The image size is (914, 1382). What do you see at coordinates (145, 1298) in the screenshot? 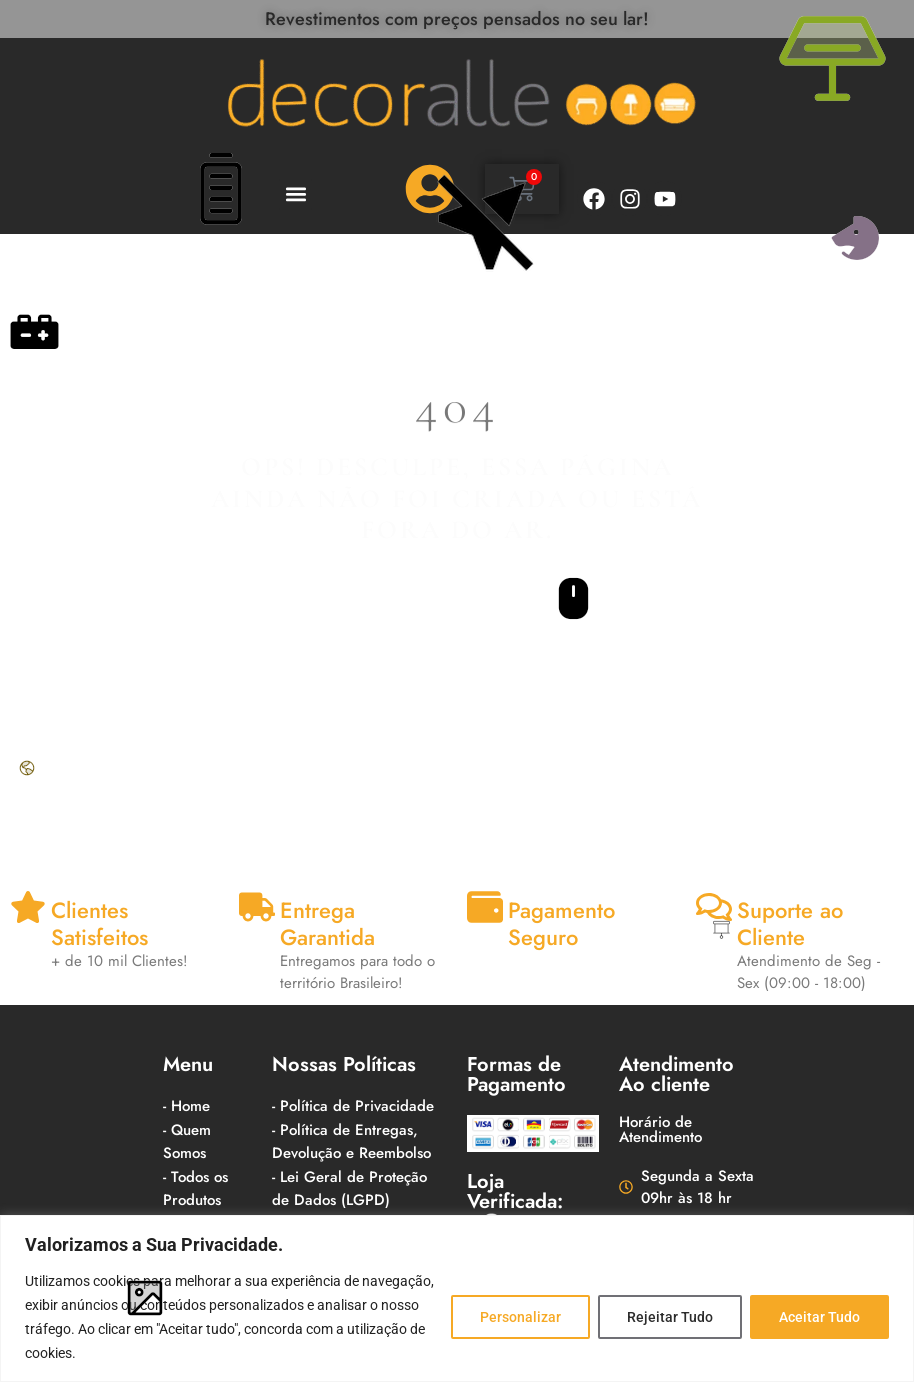
I see `view image or photo` at bounding box center [145, 1298].